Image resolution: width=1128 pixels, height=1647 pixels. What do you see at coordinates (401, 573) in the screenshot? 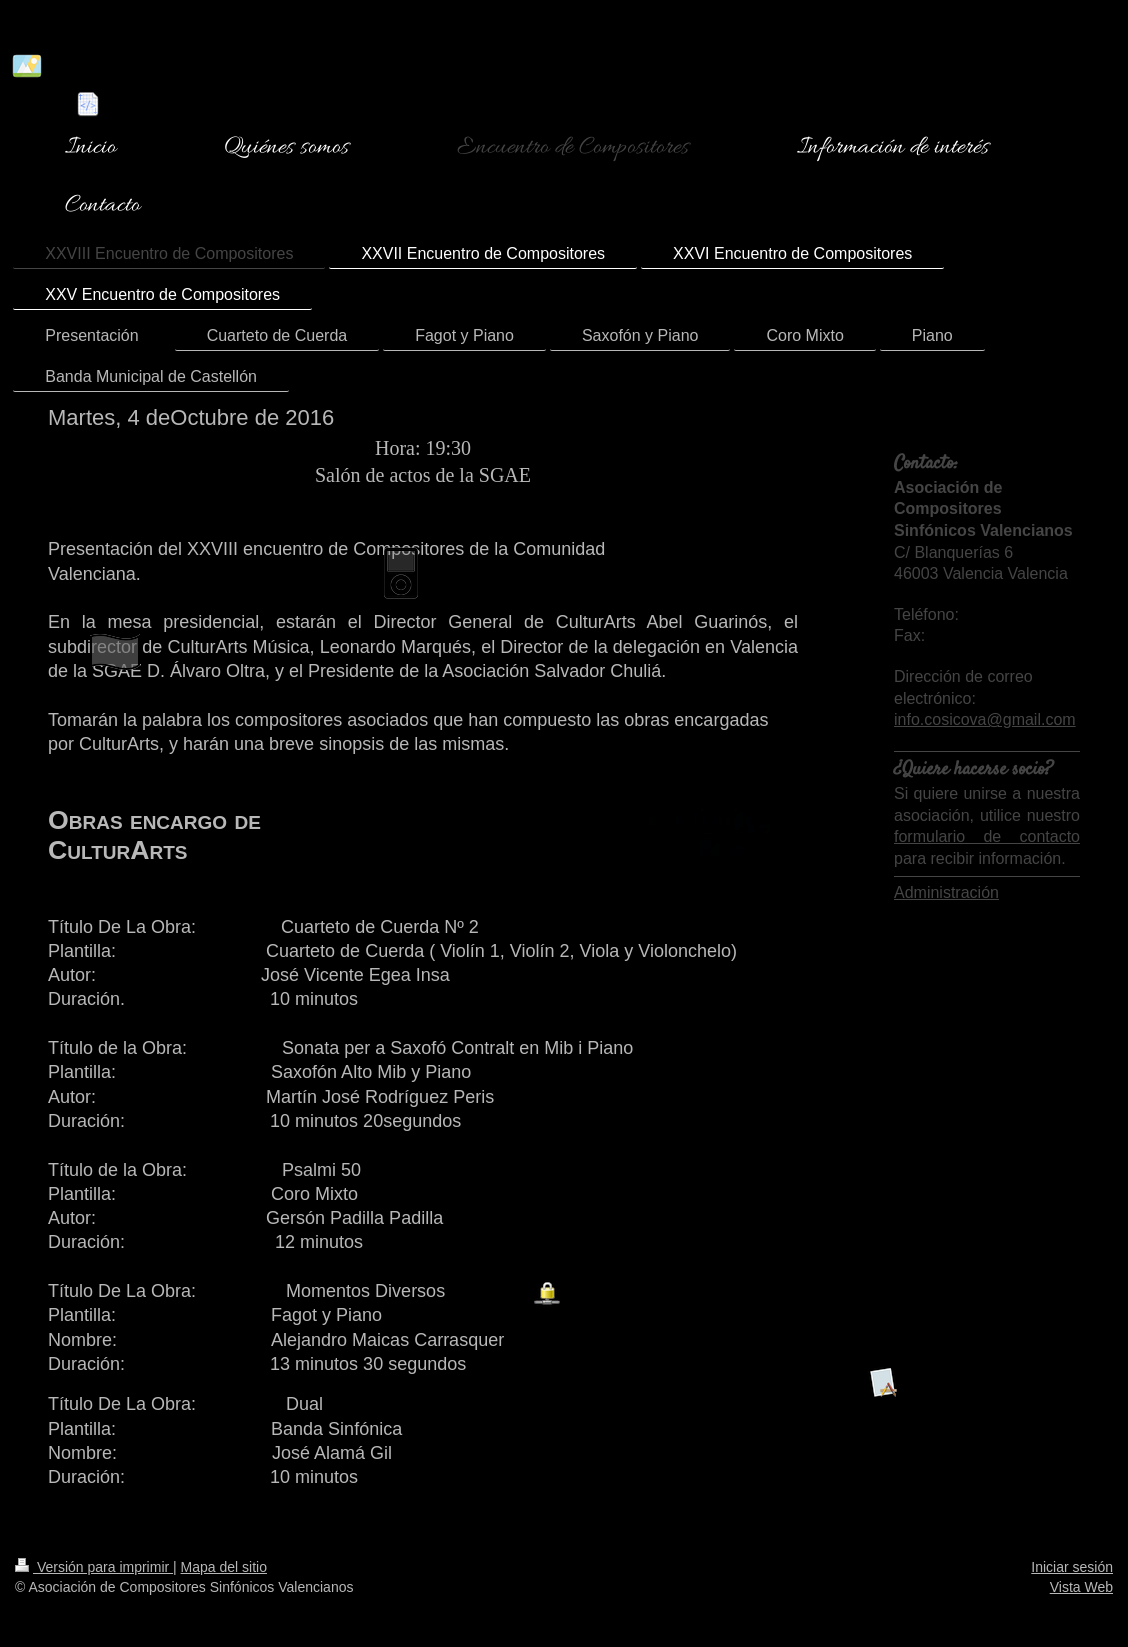
I see `access connected iPod Classic device` at bounding box center [401, 573].